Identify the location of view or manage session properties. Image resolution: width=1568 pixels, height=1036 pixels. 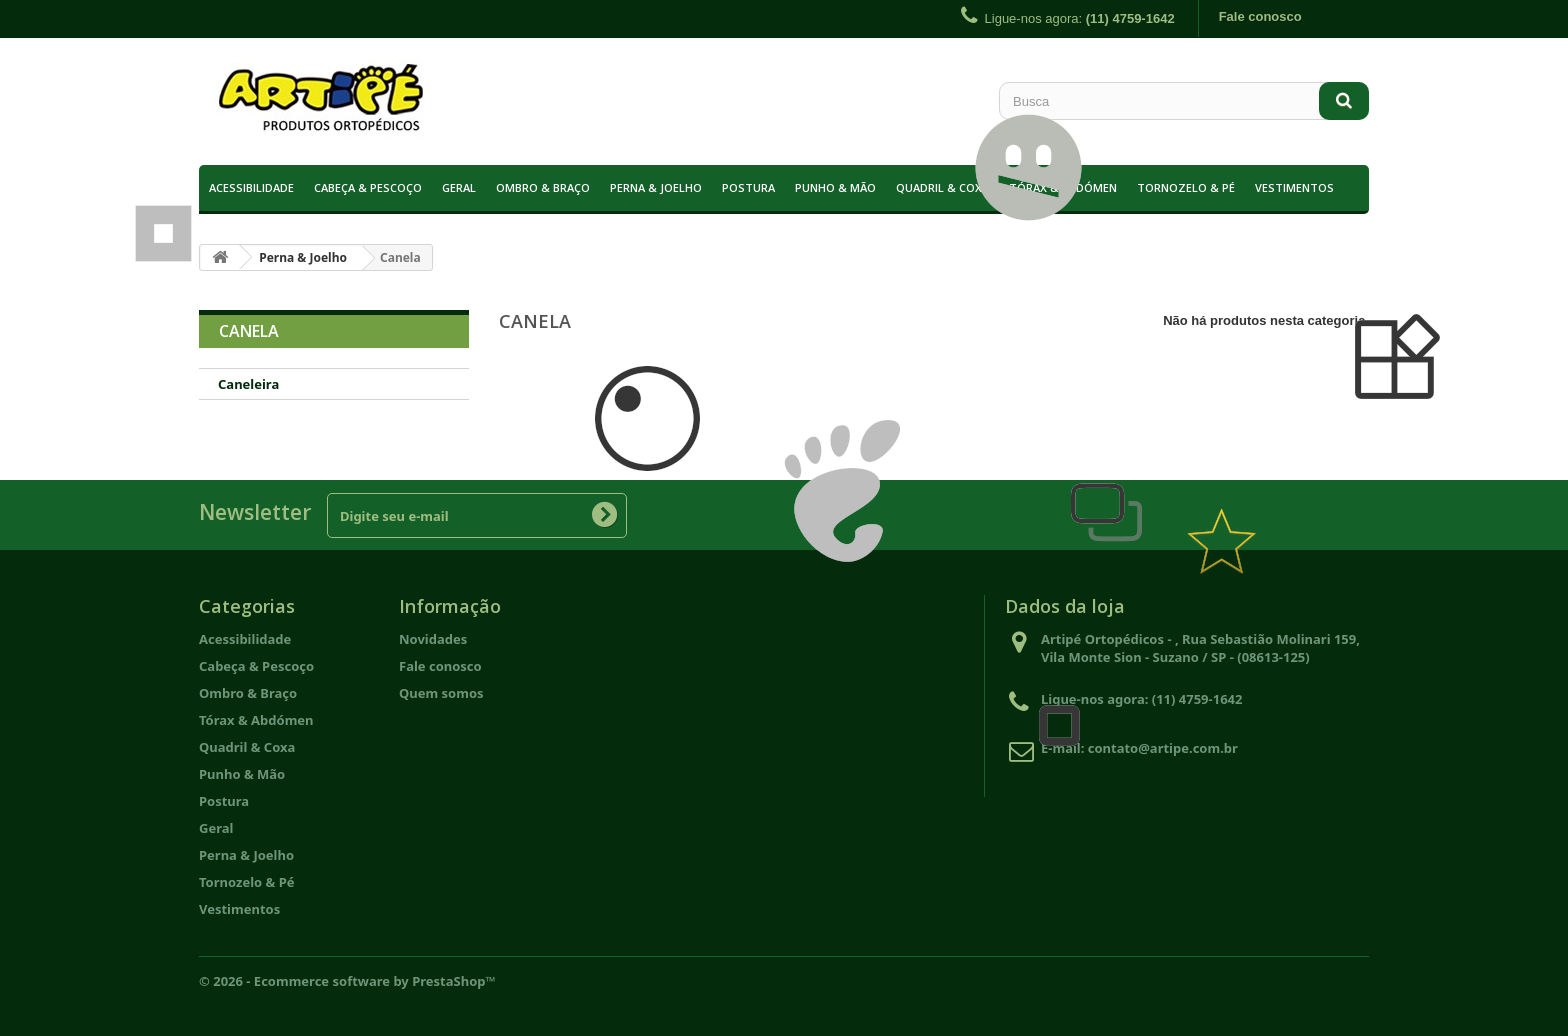
(1106, 514).